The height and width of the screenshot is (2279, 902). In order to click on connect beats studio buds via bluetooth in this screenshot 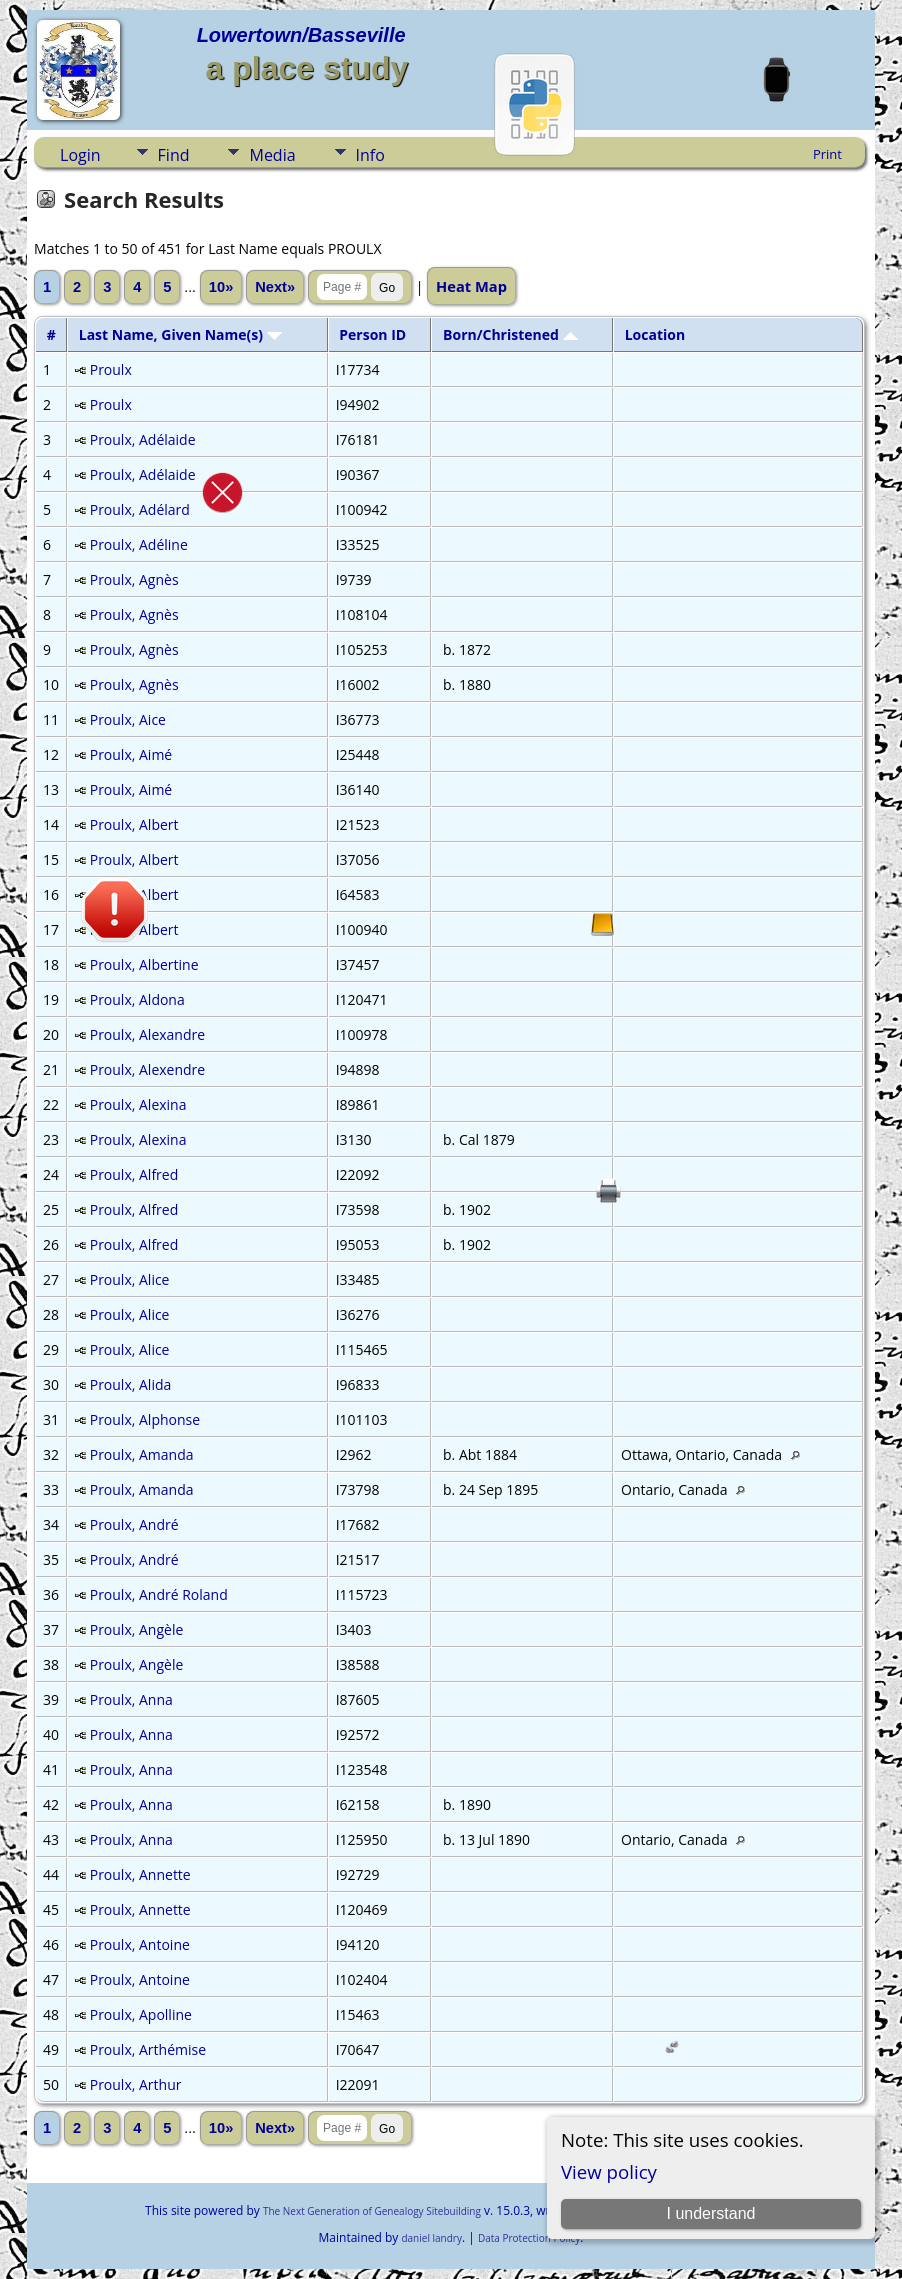, I will do `click(672, 2047)`.